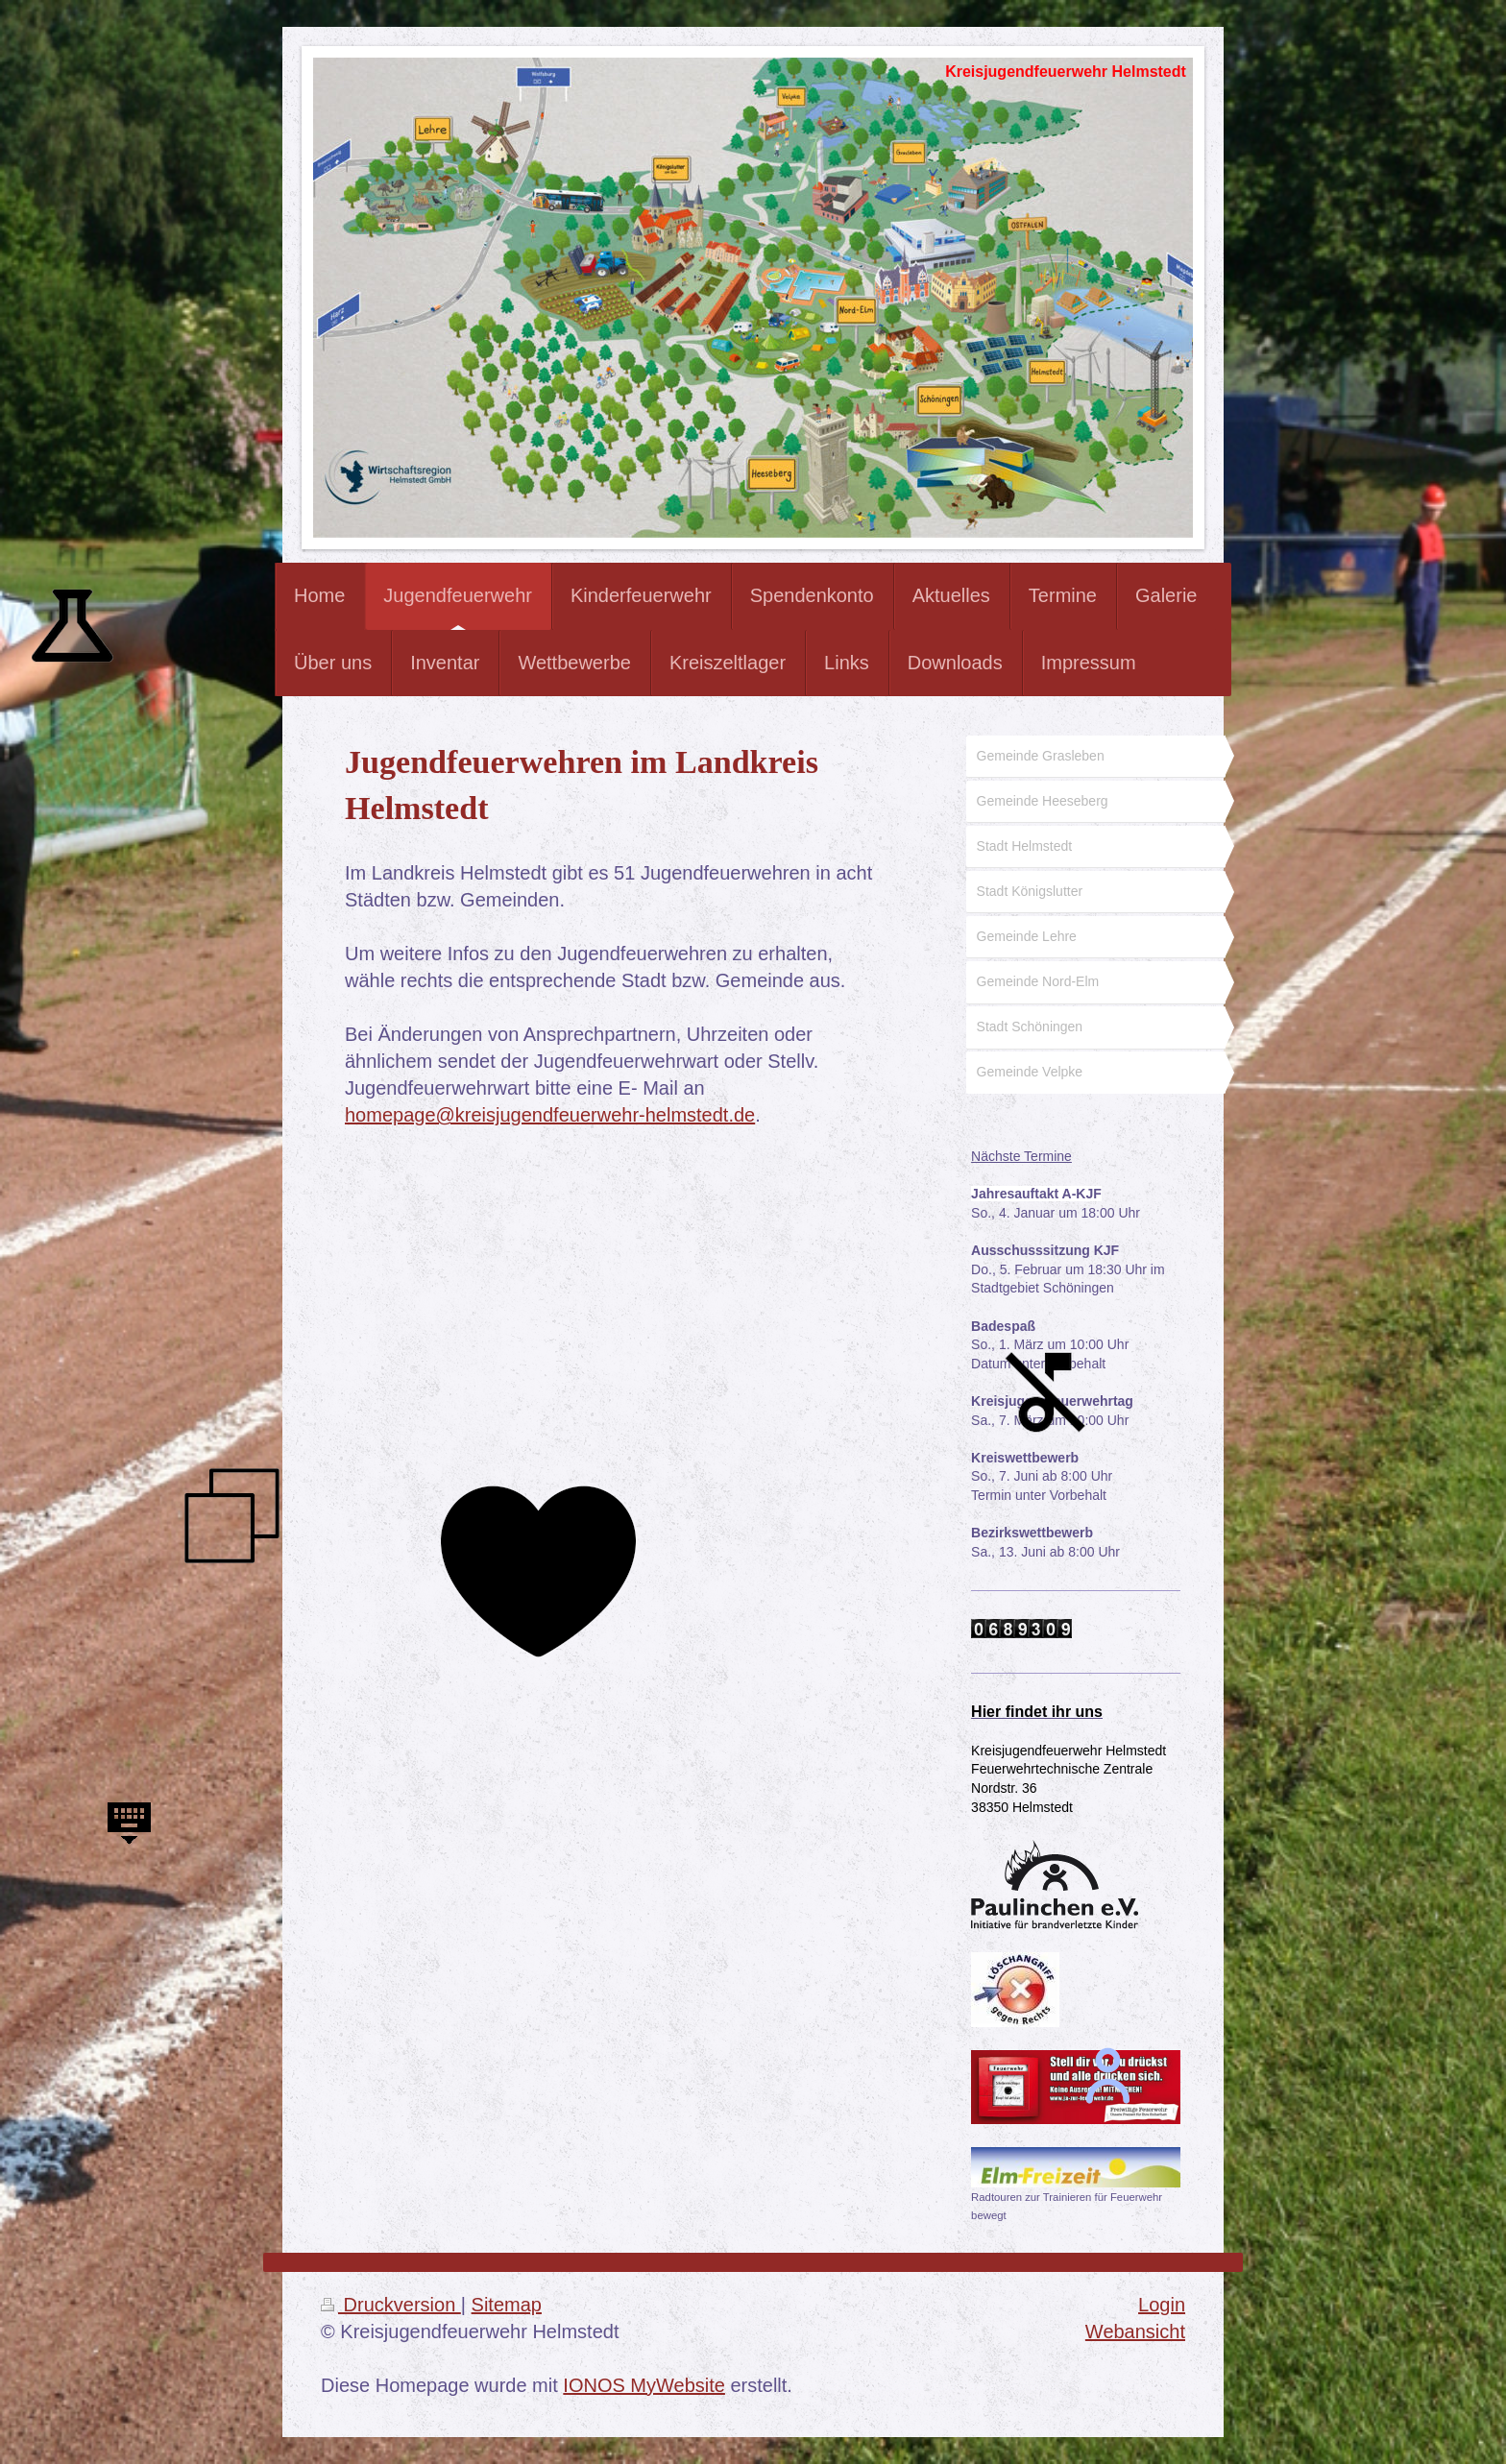 The width and height of the screenshot is (1506, 2464). What do you see at coordinates (231, 1515) in the screenshot?
I see `copy to clipboard` at bounding box center [231, 1515].